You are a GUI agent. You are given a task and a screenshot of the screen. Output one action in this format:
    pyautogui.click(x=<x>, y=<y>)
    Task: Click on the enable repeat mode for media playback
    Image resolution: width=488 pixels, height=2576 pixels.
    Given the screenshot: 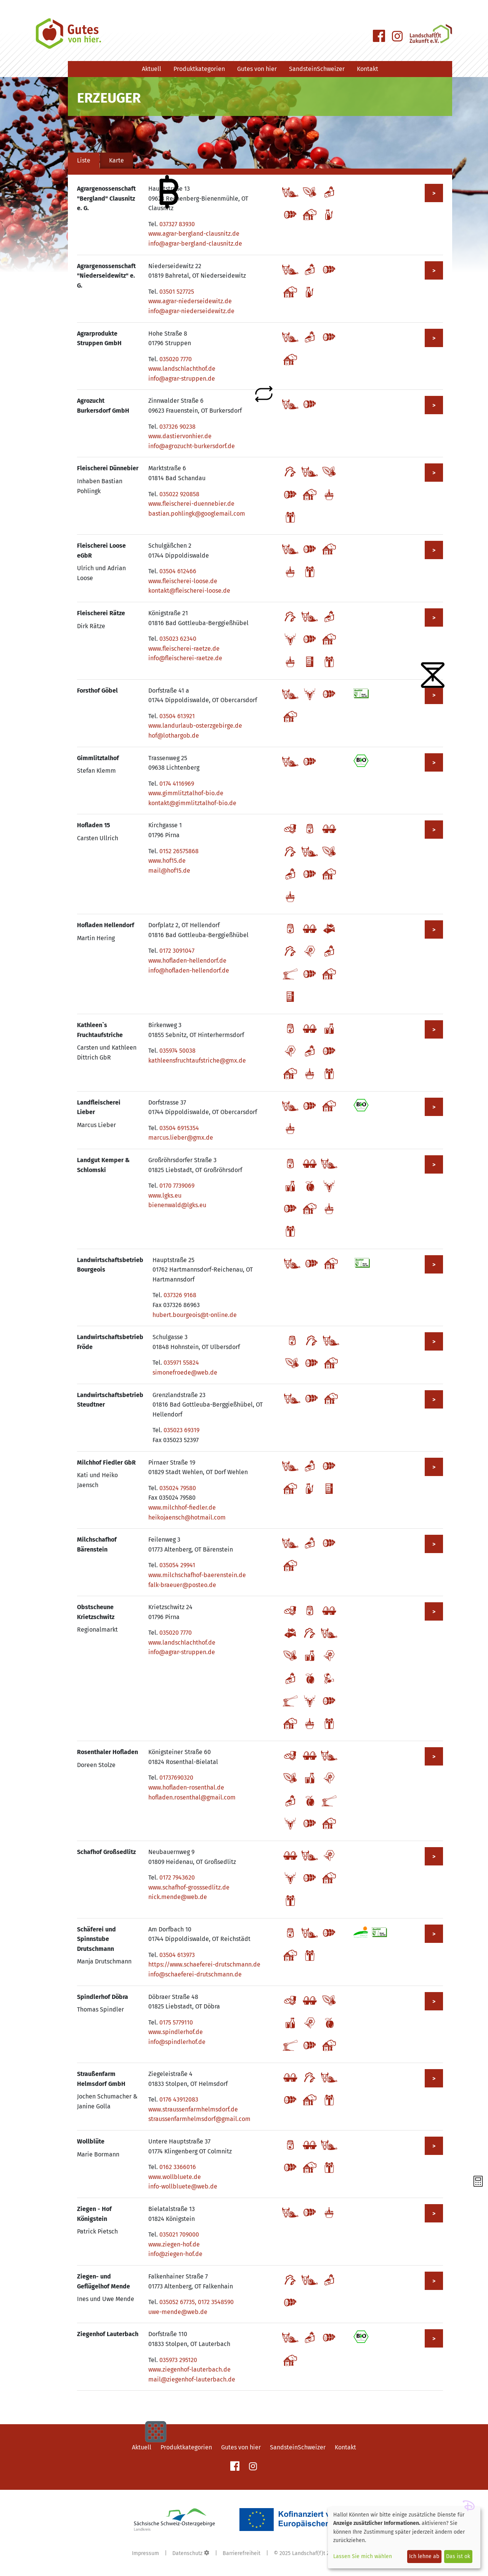 What is the action you would take?
    pyautogui.click(x=264, y=394)
    